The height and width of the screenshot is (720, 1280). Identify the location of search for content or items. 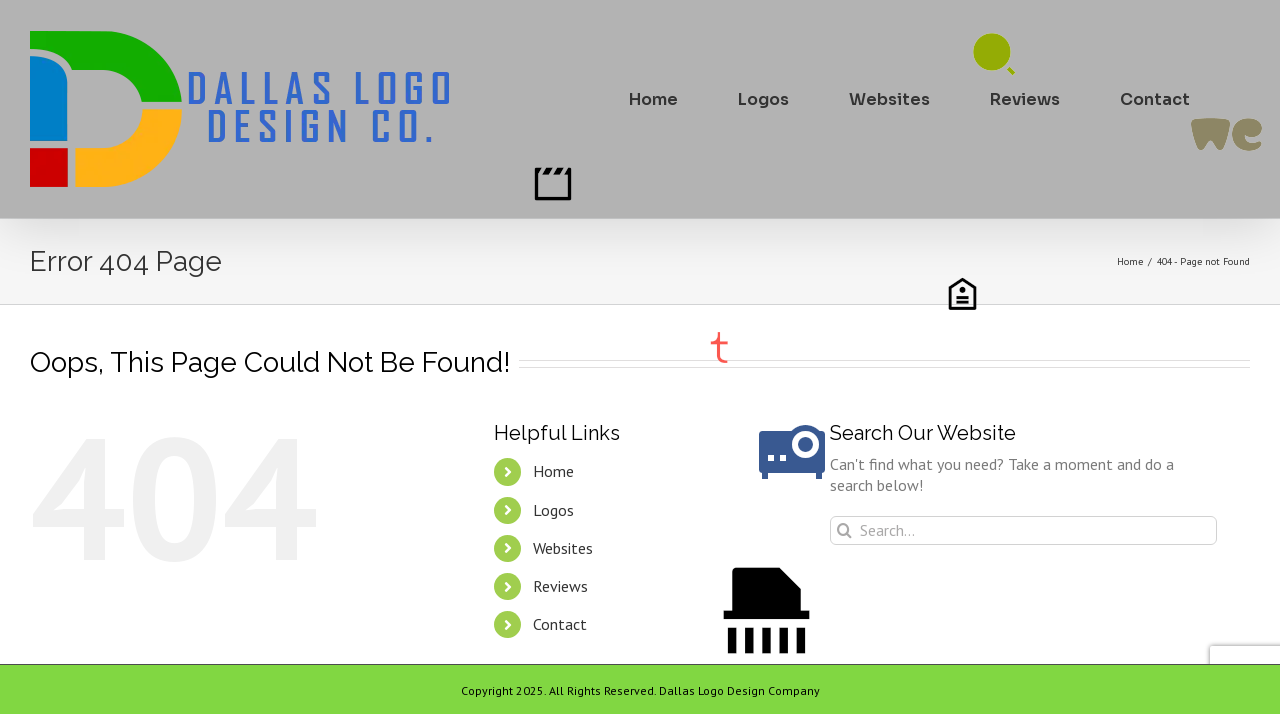
(994, 54).